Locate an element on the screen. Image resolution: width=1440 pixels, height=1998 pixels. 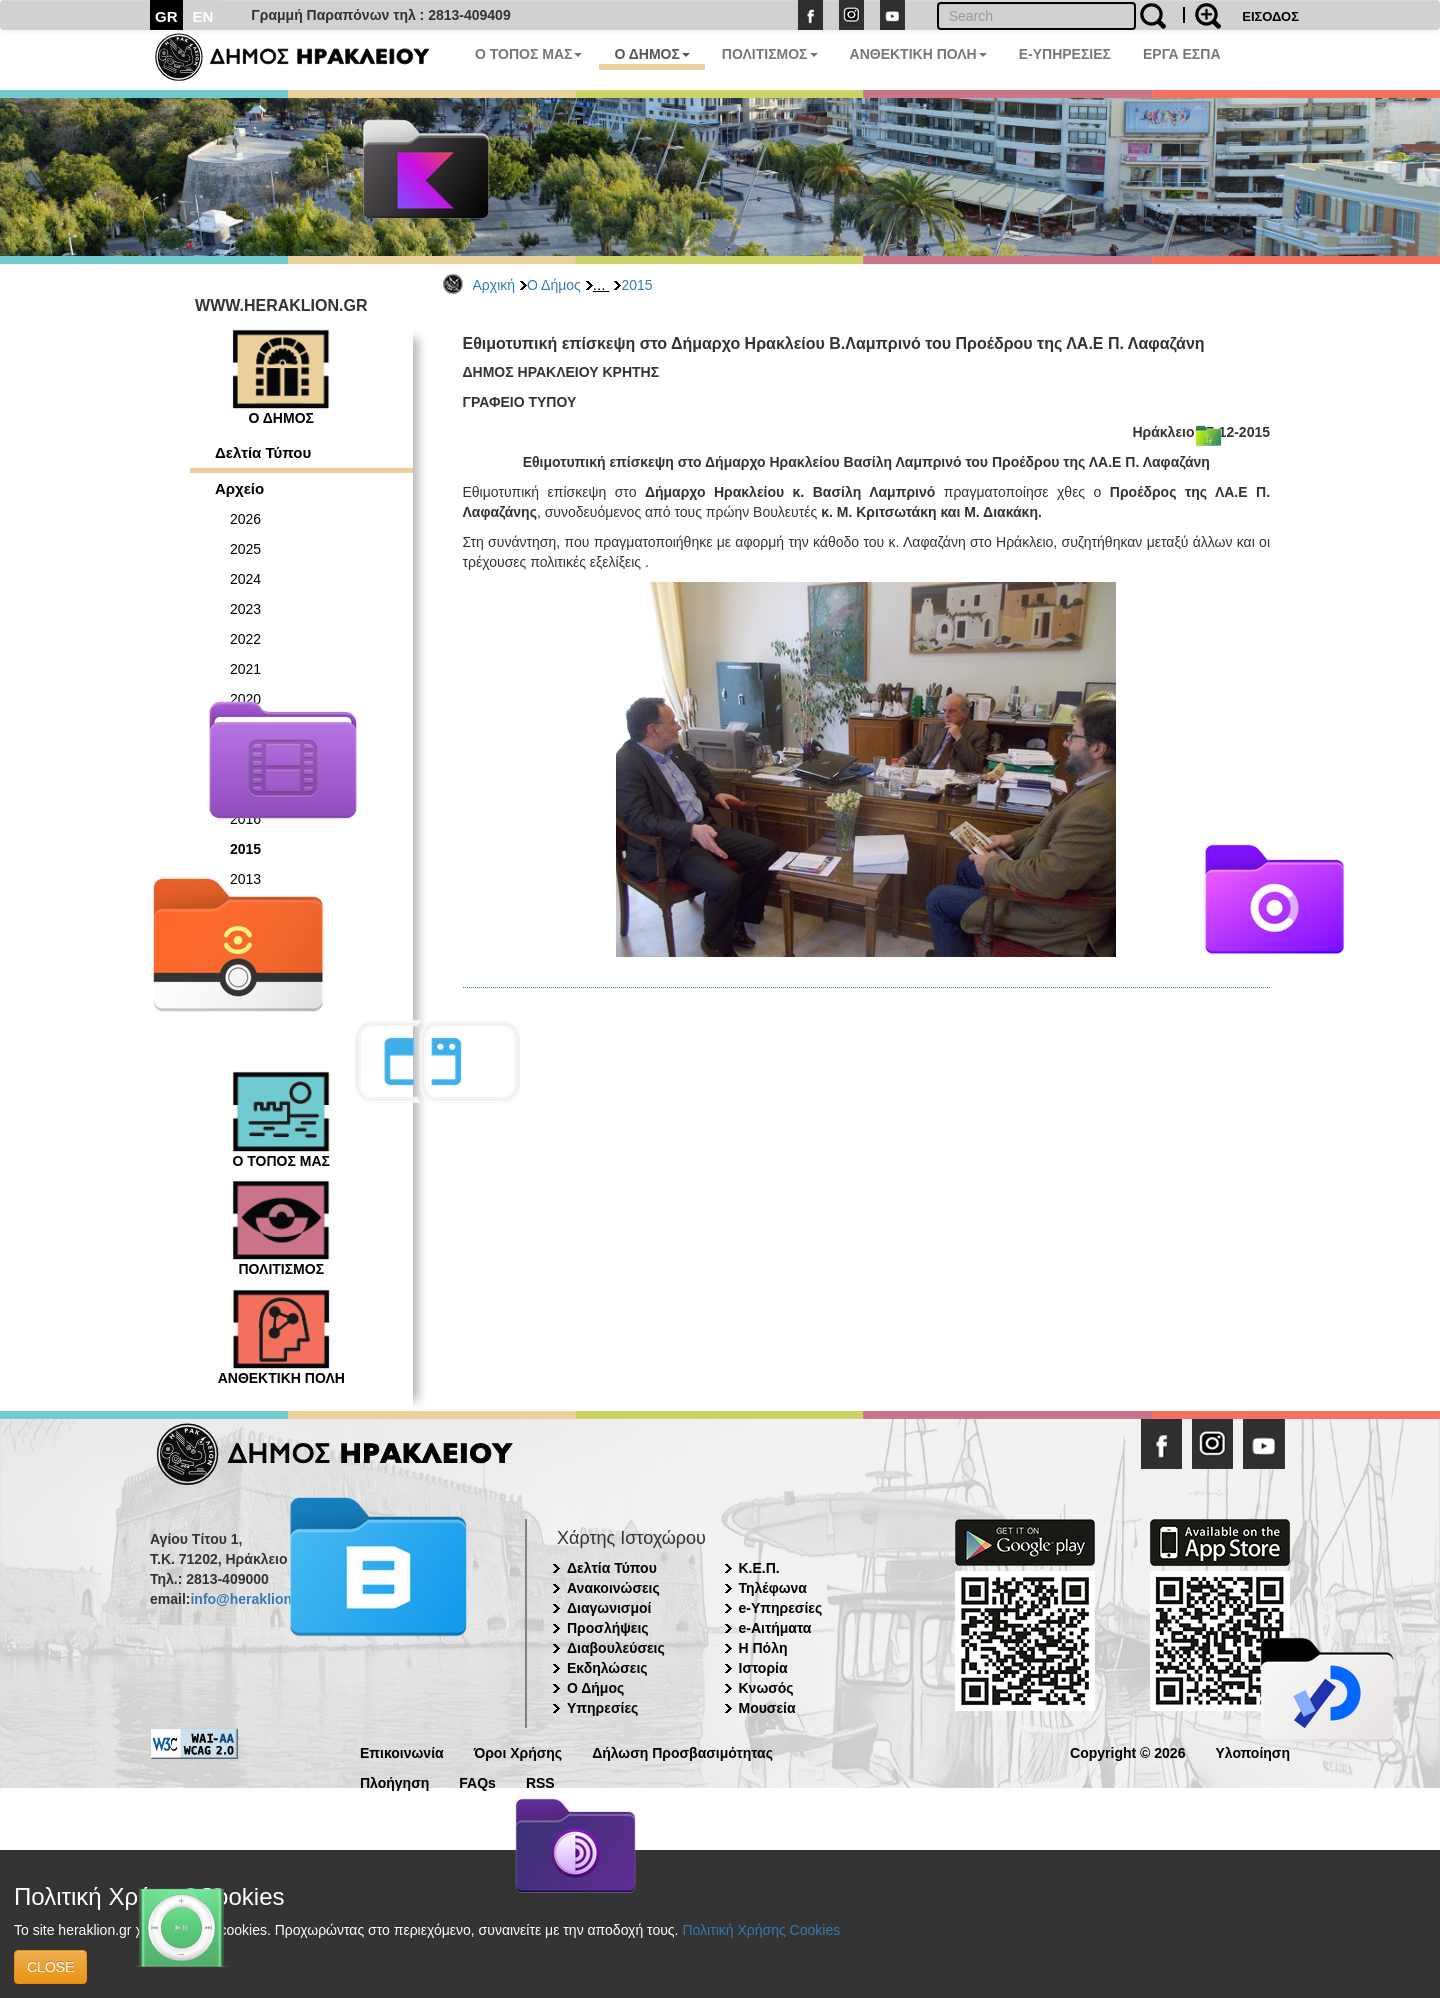
open kotlin project folder is located at coordinates (425, 172).